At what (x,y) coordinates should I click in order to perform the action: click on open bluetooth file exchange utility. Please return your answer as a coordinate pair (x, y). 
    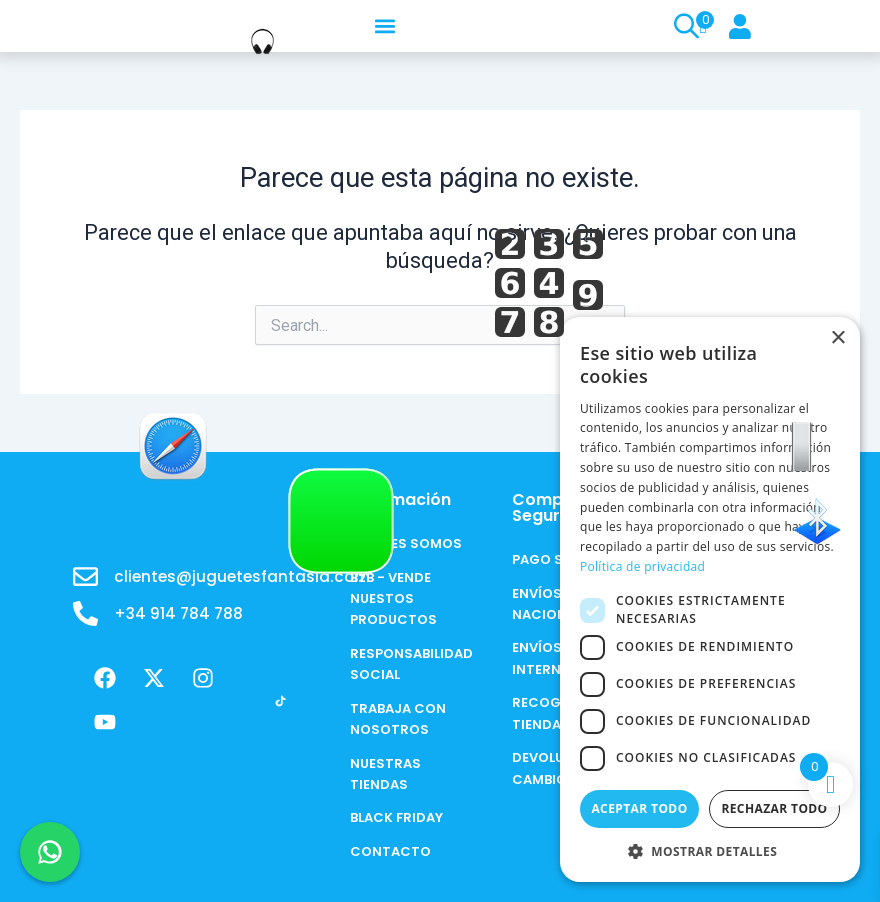
    Looking at the image, I should click on (817, 522).